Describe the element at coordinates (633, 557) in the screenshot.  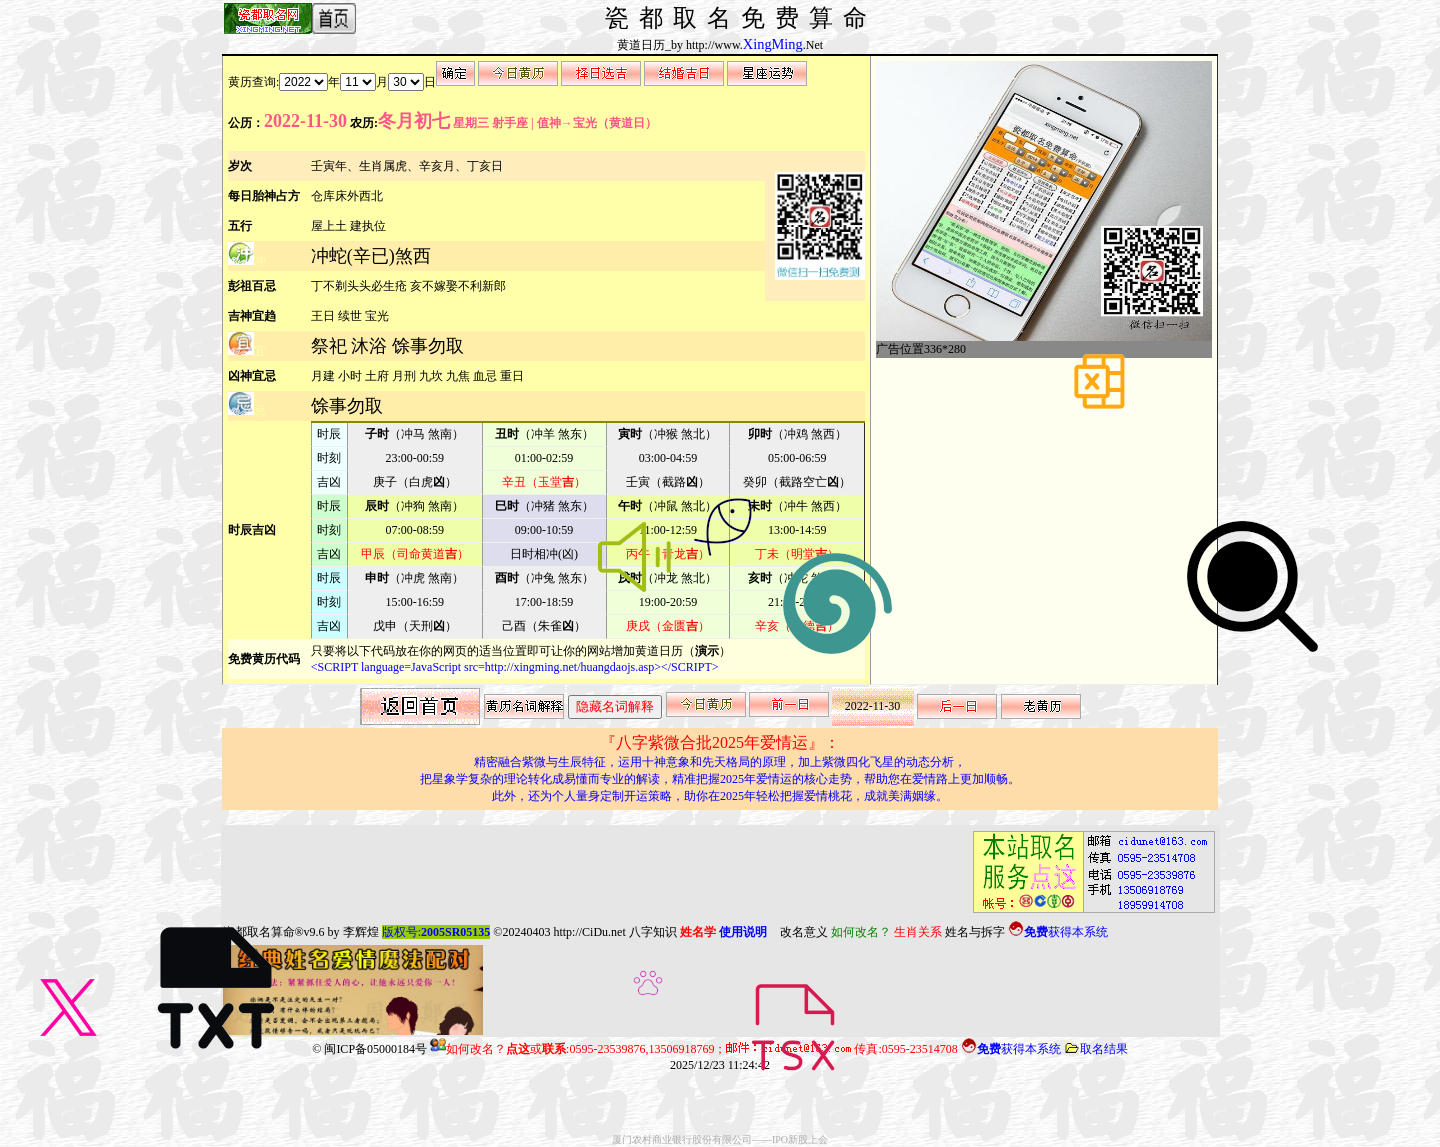
I see `increase or adjust volume level` at that location.